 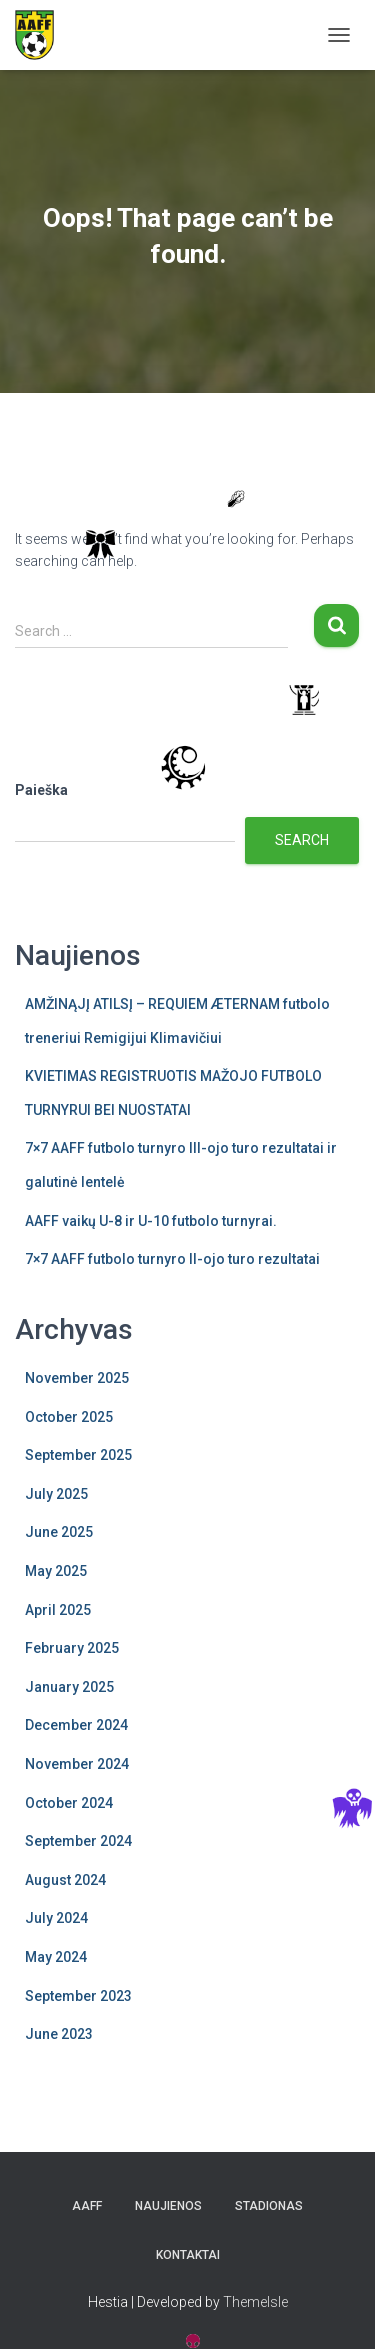 I want to click on select bok choy as an ingredient, so click(x=236, y=499).